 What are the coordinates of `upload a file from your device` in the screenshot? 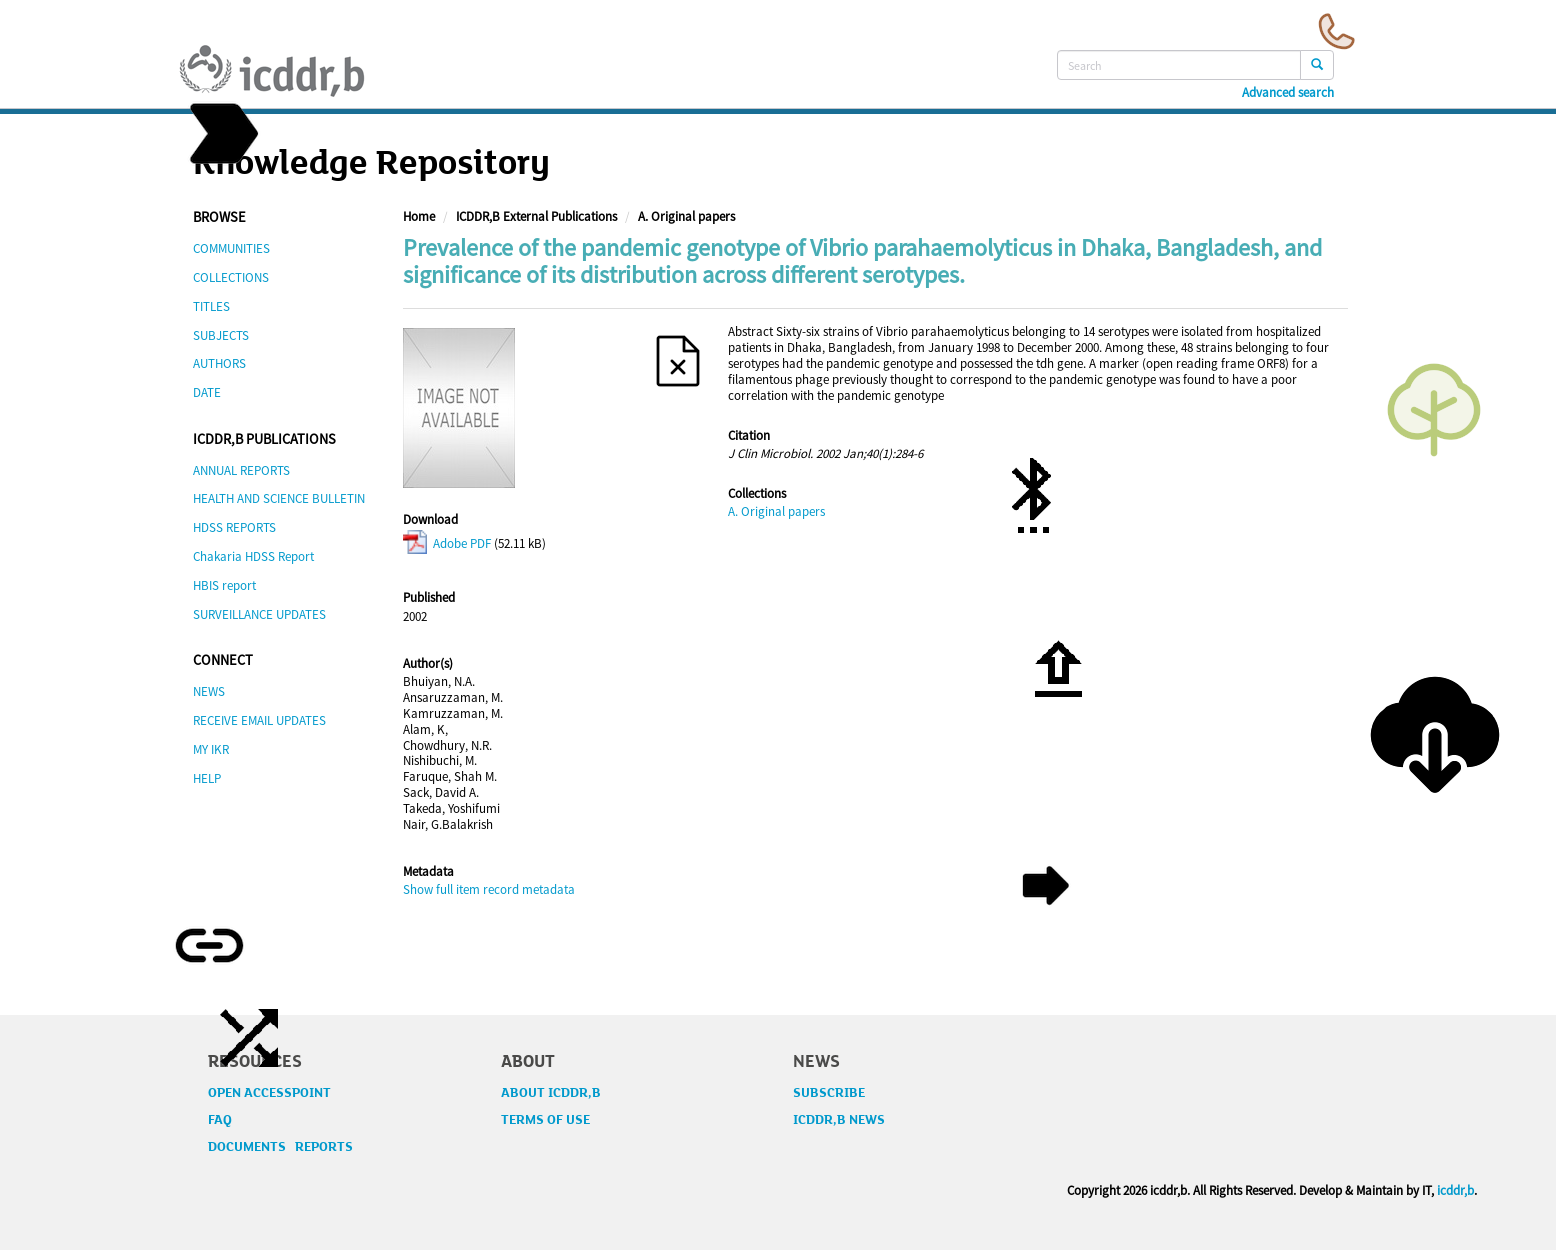 It's located at (1058, 670).